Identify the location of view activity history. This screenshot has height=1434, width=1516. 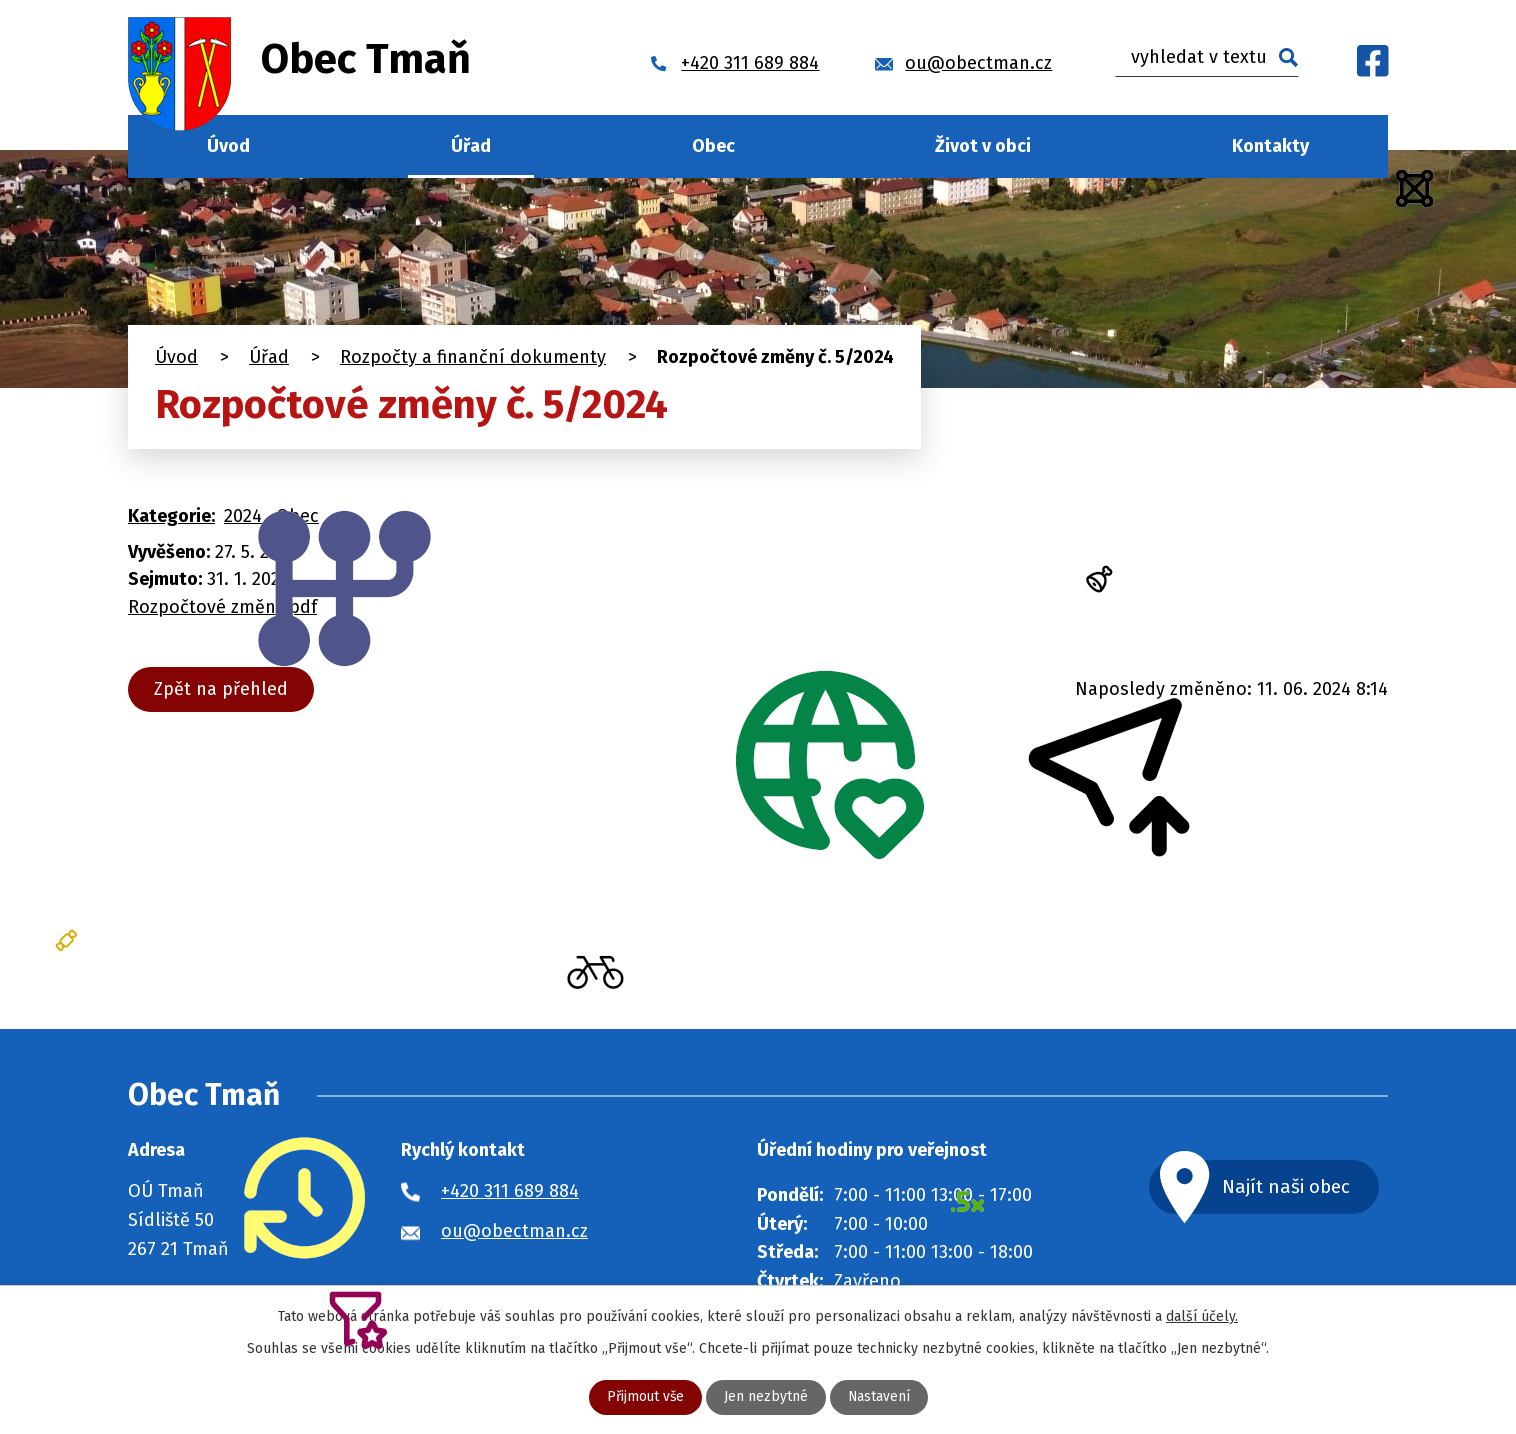
(304, 1198).